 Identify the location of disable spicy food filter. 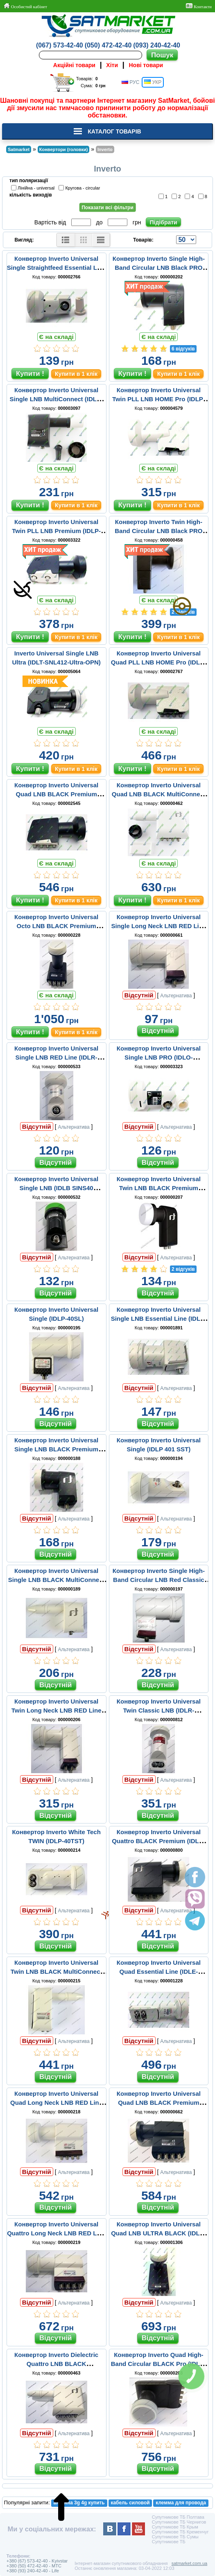
(23, 590).